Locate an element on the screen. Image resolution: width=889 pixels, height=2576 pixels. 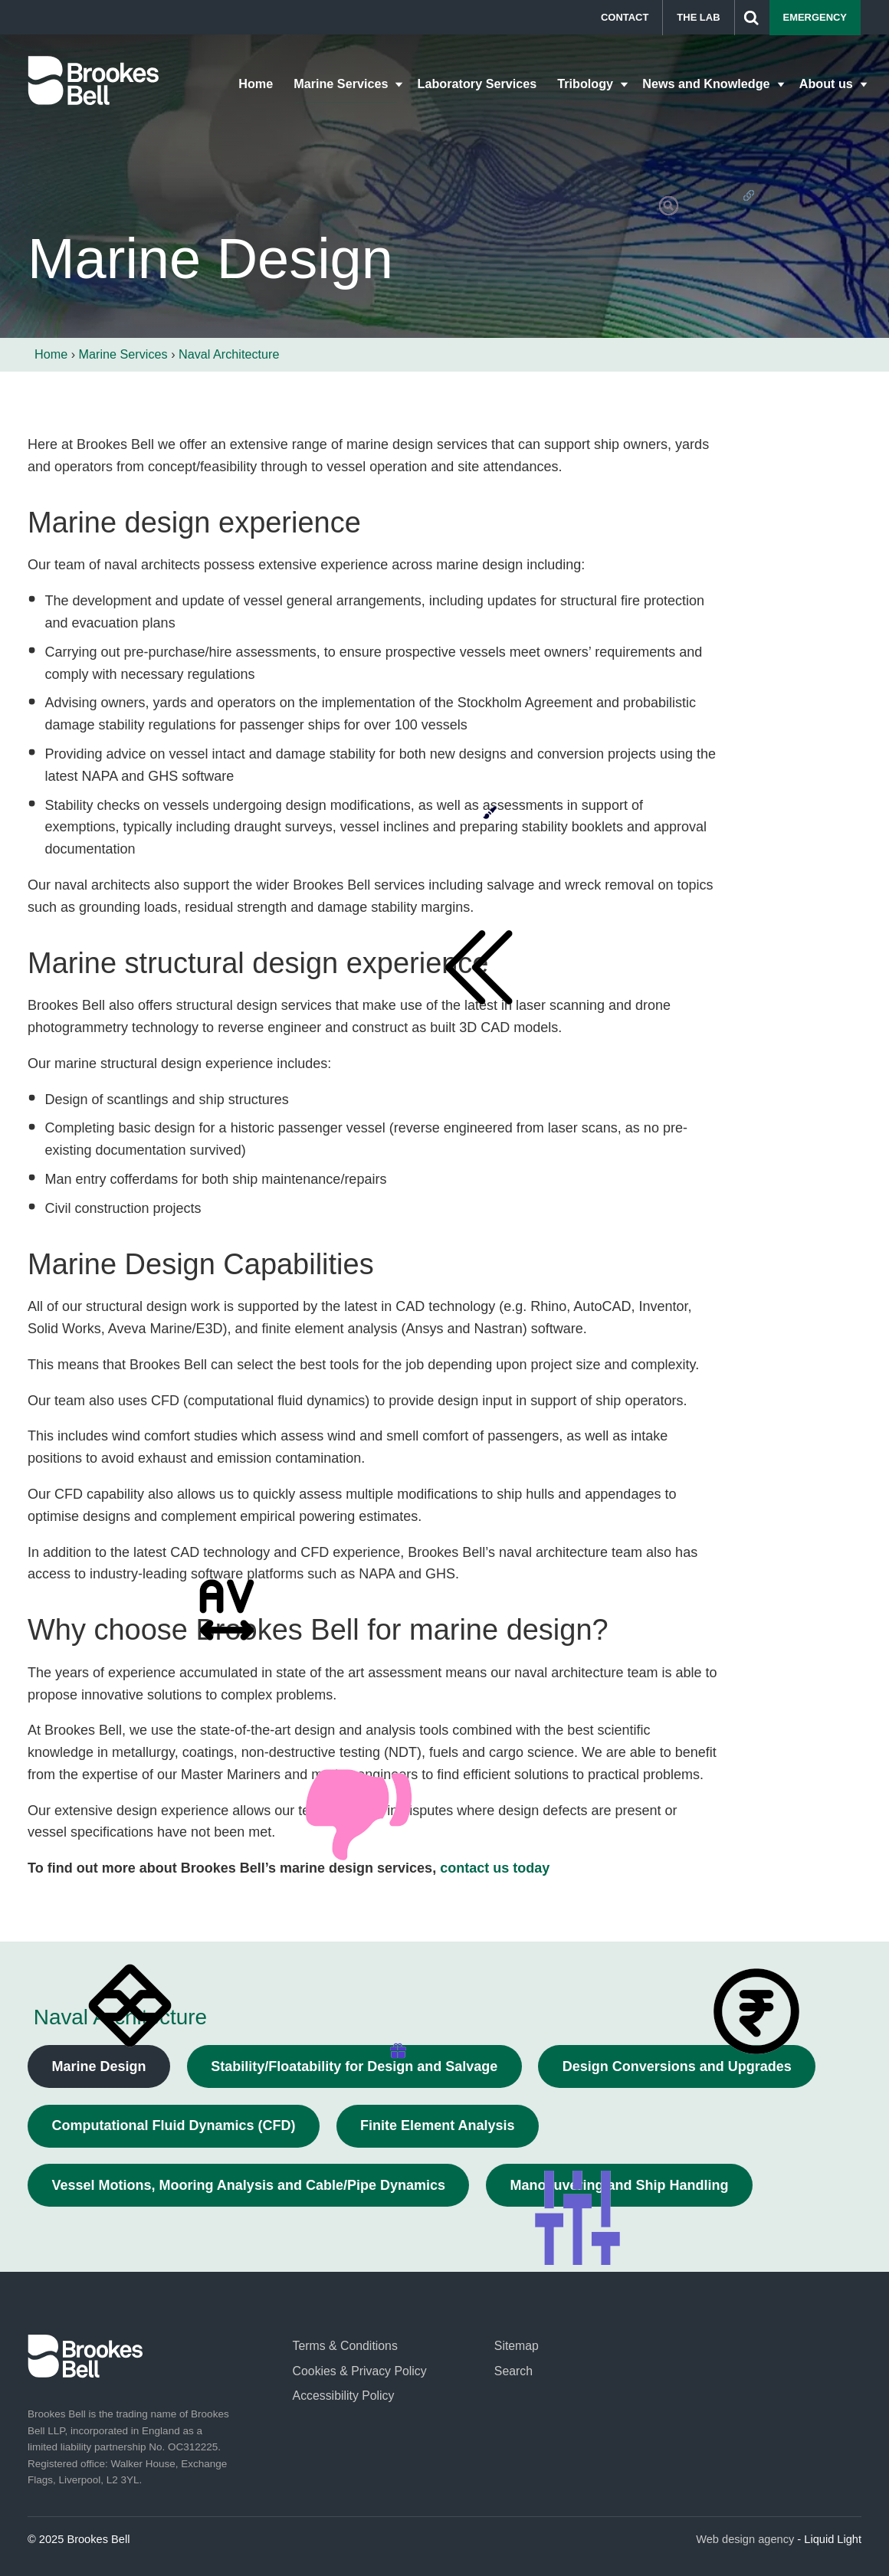
view balance in Indian rupees is located at coordinates (756, 2011).